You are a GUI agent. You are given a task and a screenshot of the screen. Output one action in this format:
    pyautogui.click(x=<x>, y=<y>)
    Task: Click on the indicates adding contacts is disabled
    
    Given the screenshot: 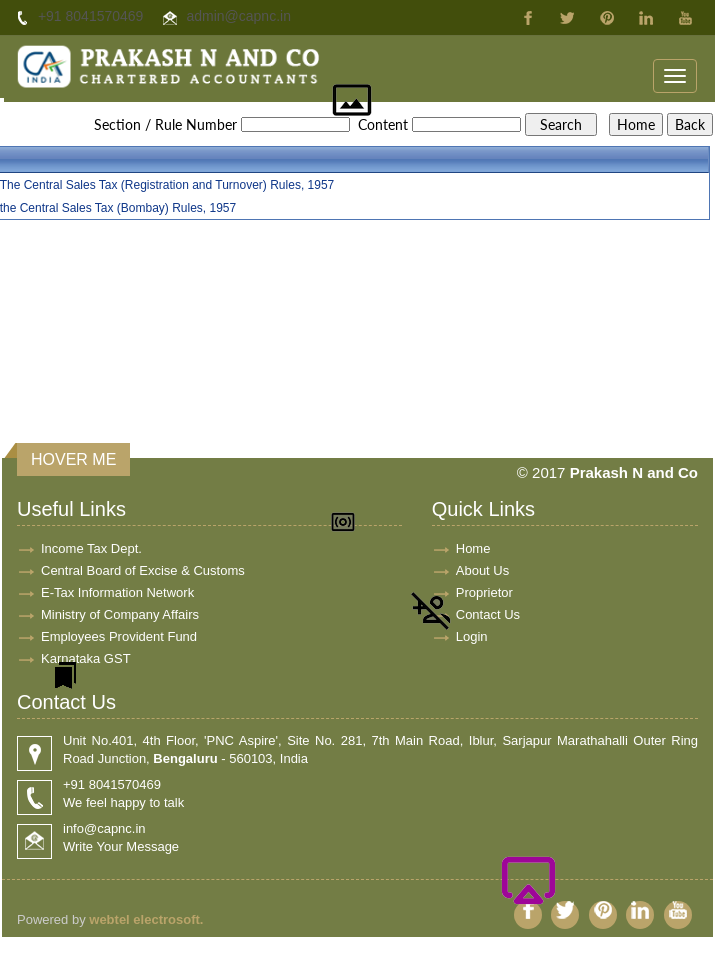 What is the action you would take?
    pyautogui.click(x=431, y=609)
    